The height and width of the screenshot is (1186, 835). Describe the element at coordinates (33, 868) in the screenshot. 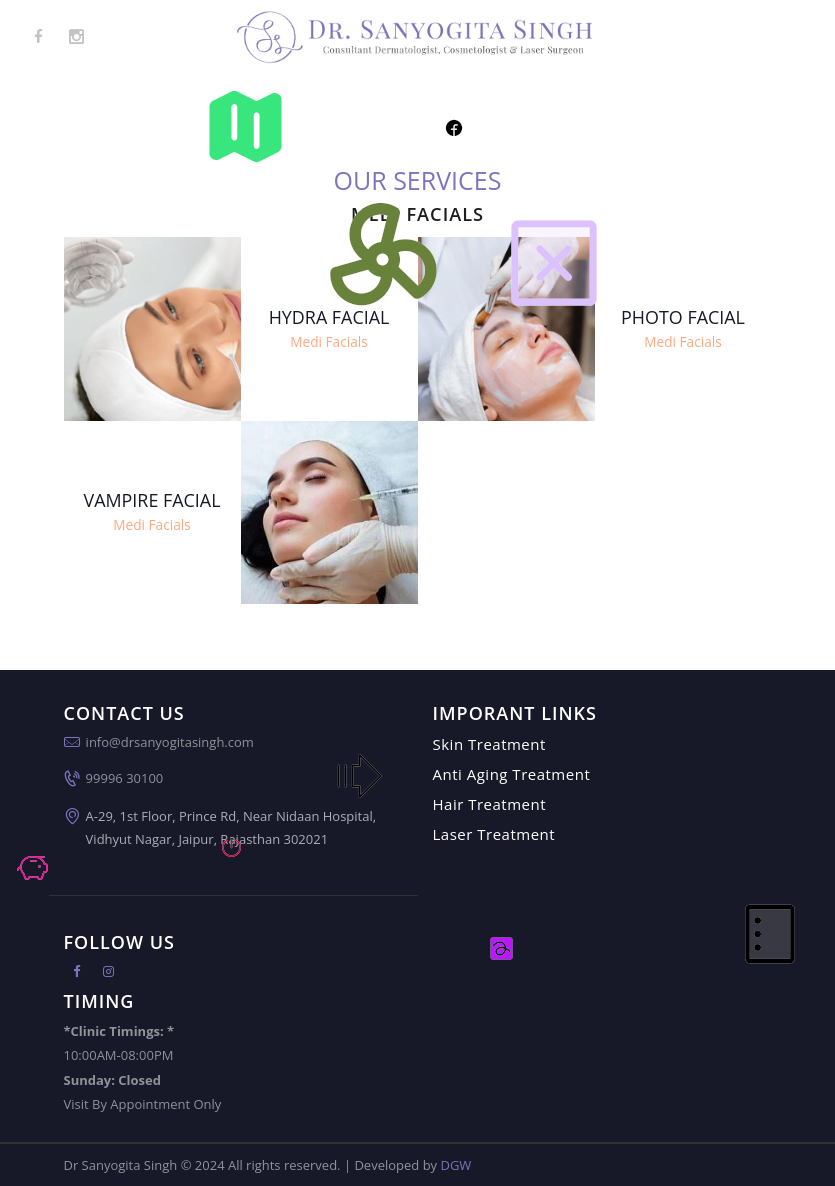

I see `access savings or budget features` at that location.